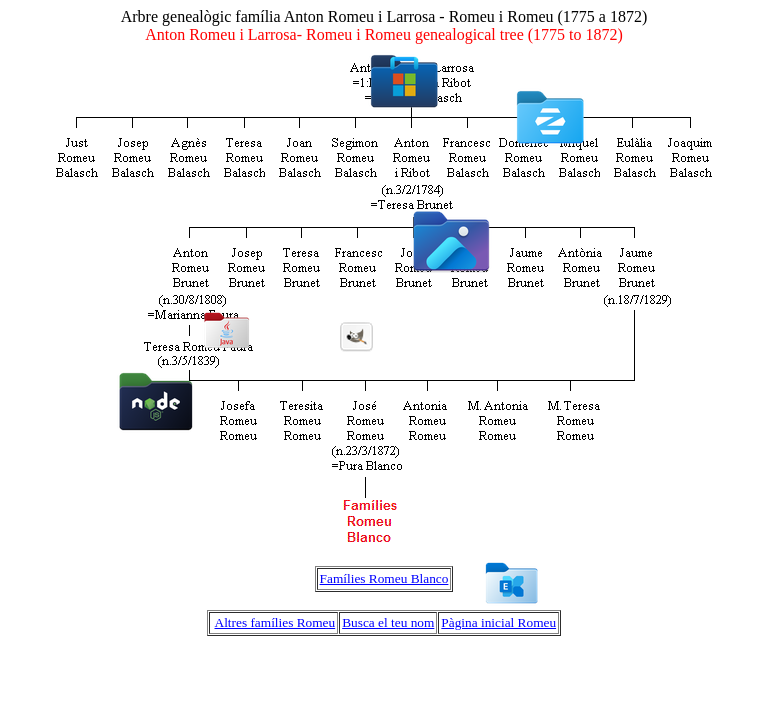 The image size is (768, 720). I want to click on open folder containing node.js project files, so click(155, 403).